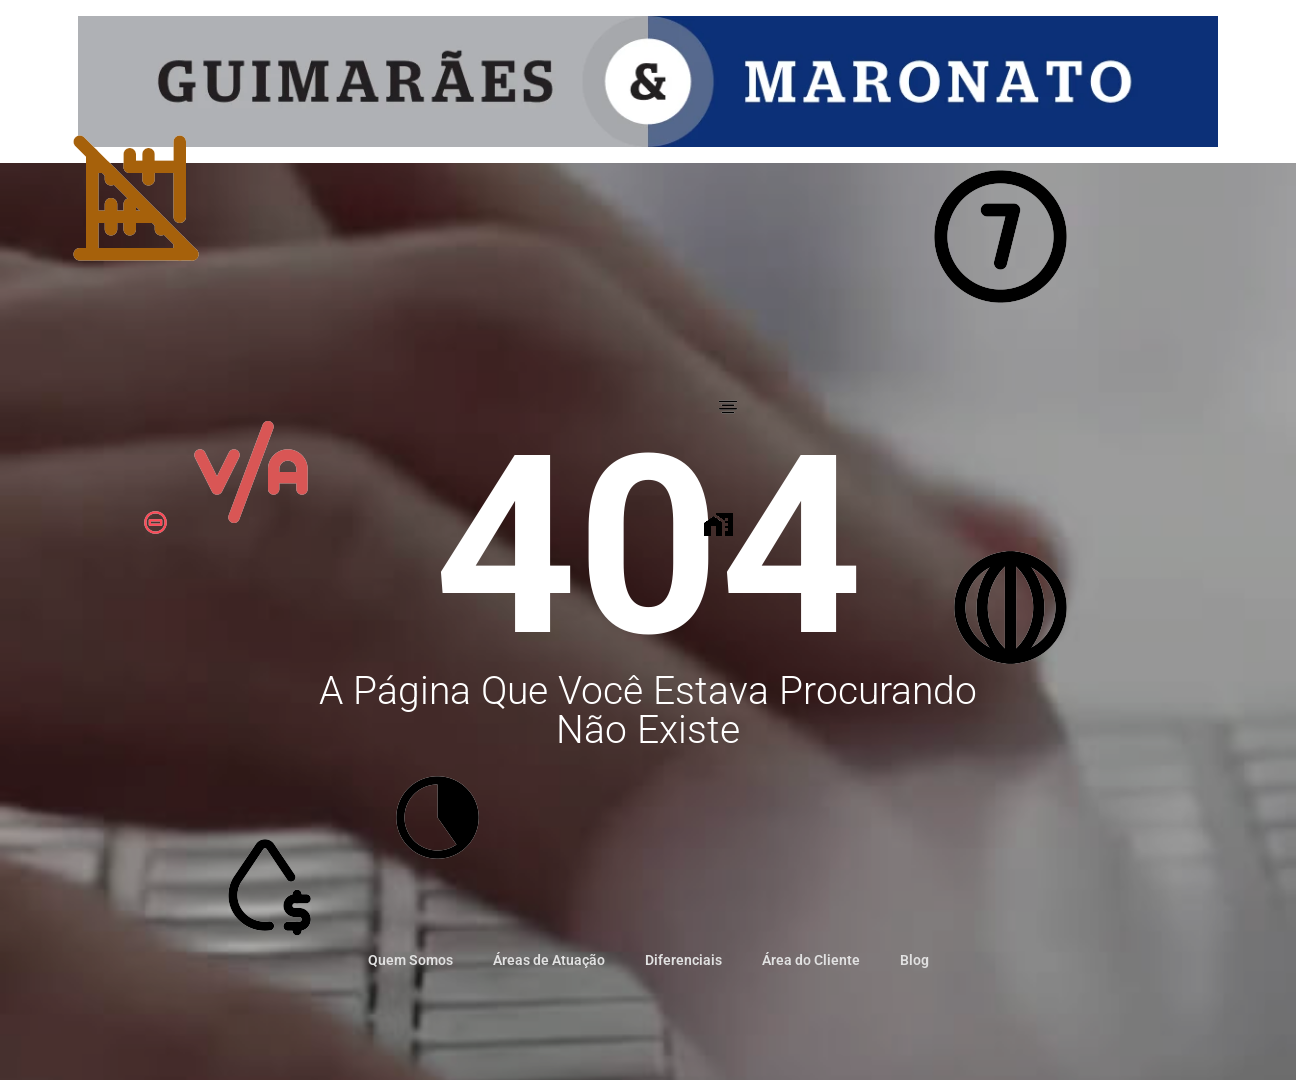 The width and height of the screenshot is (1296, 1080). Describe the element at coordinates (265, 885) in the screenshot. I see `view water bill or usage costs` at that location.